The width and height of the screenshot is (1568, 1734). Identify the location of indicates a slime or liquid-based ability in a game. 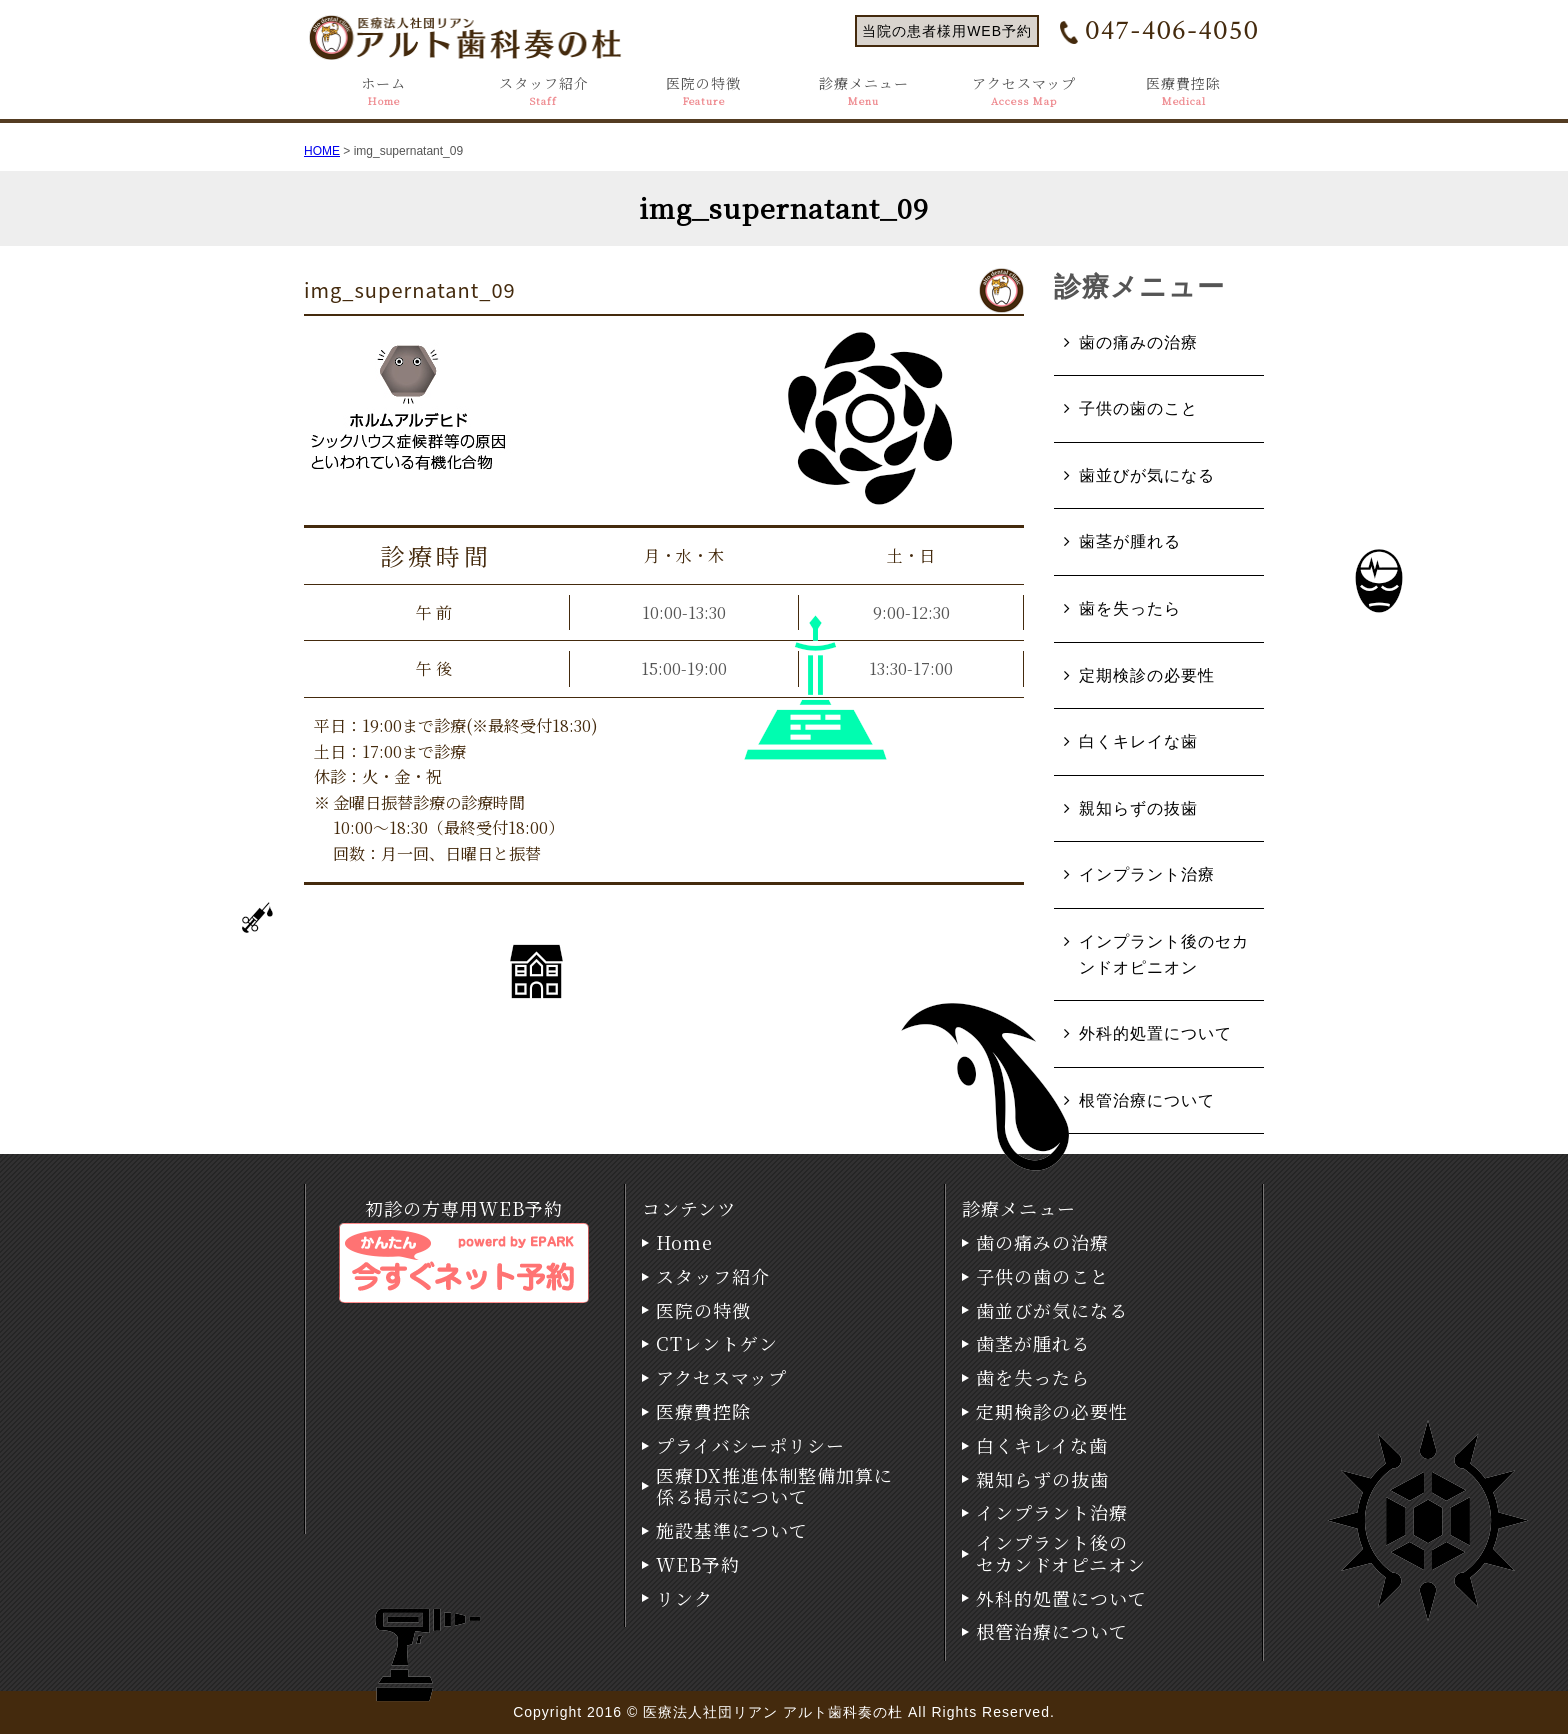
(984, 1088).